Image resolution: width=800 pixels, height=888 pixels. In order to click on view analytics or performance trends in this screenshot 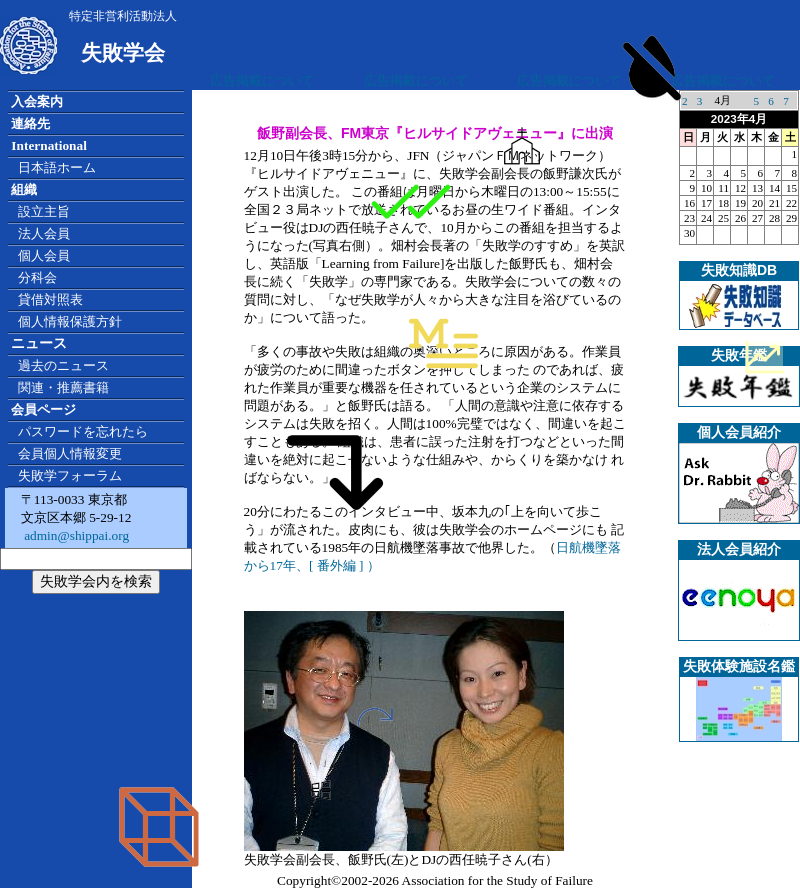, I will do `click(765, 357)`.